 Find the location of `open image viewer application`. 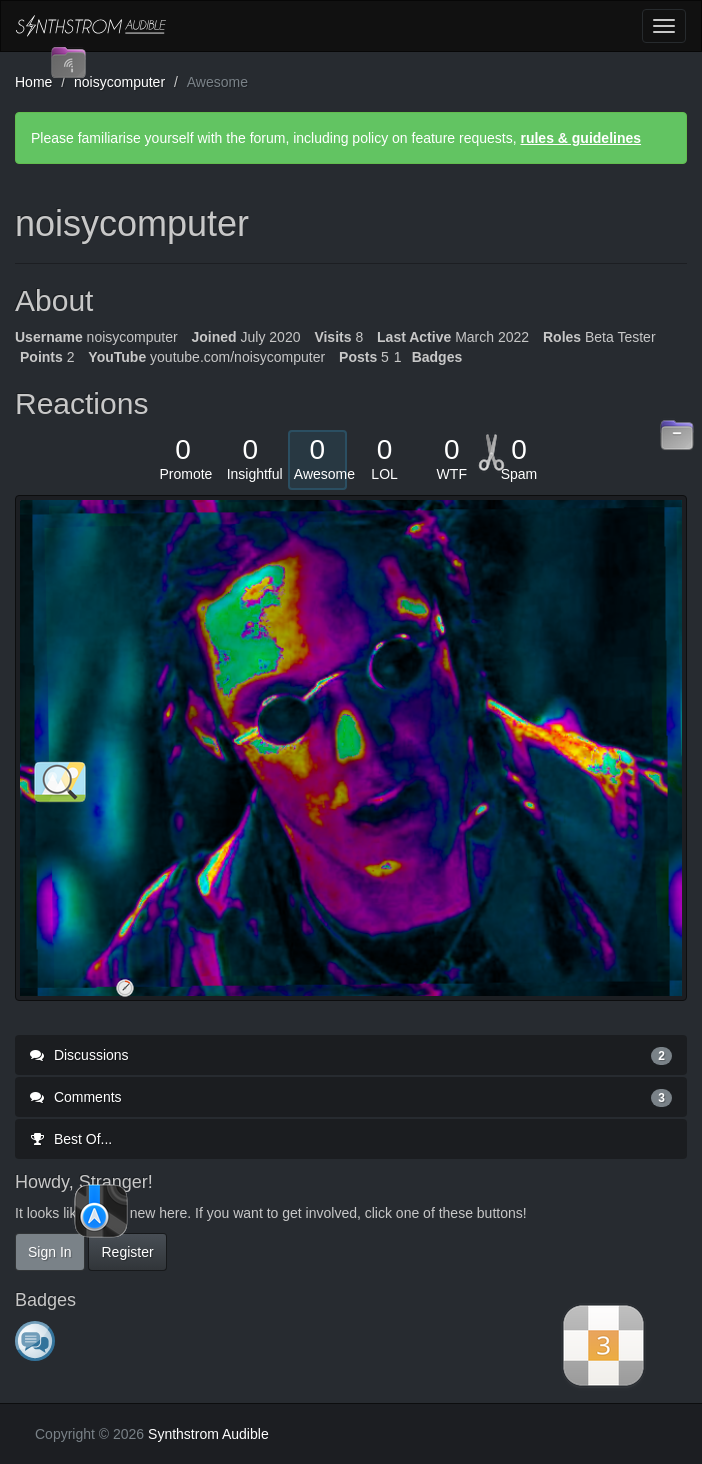

open image viewer application is located at coordinates (60, 782).